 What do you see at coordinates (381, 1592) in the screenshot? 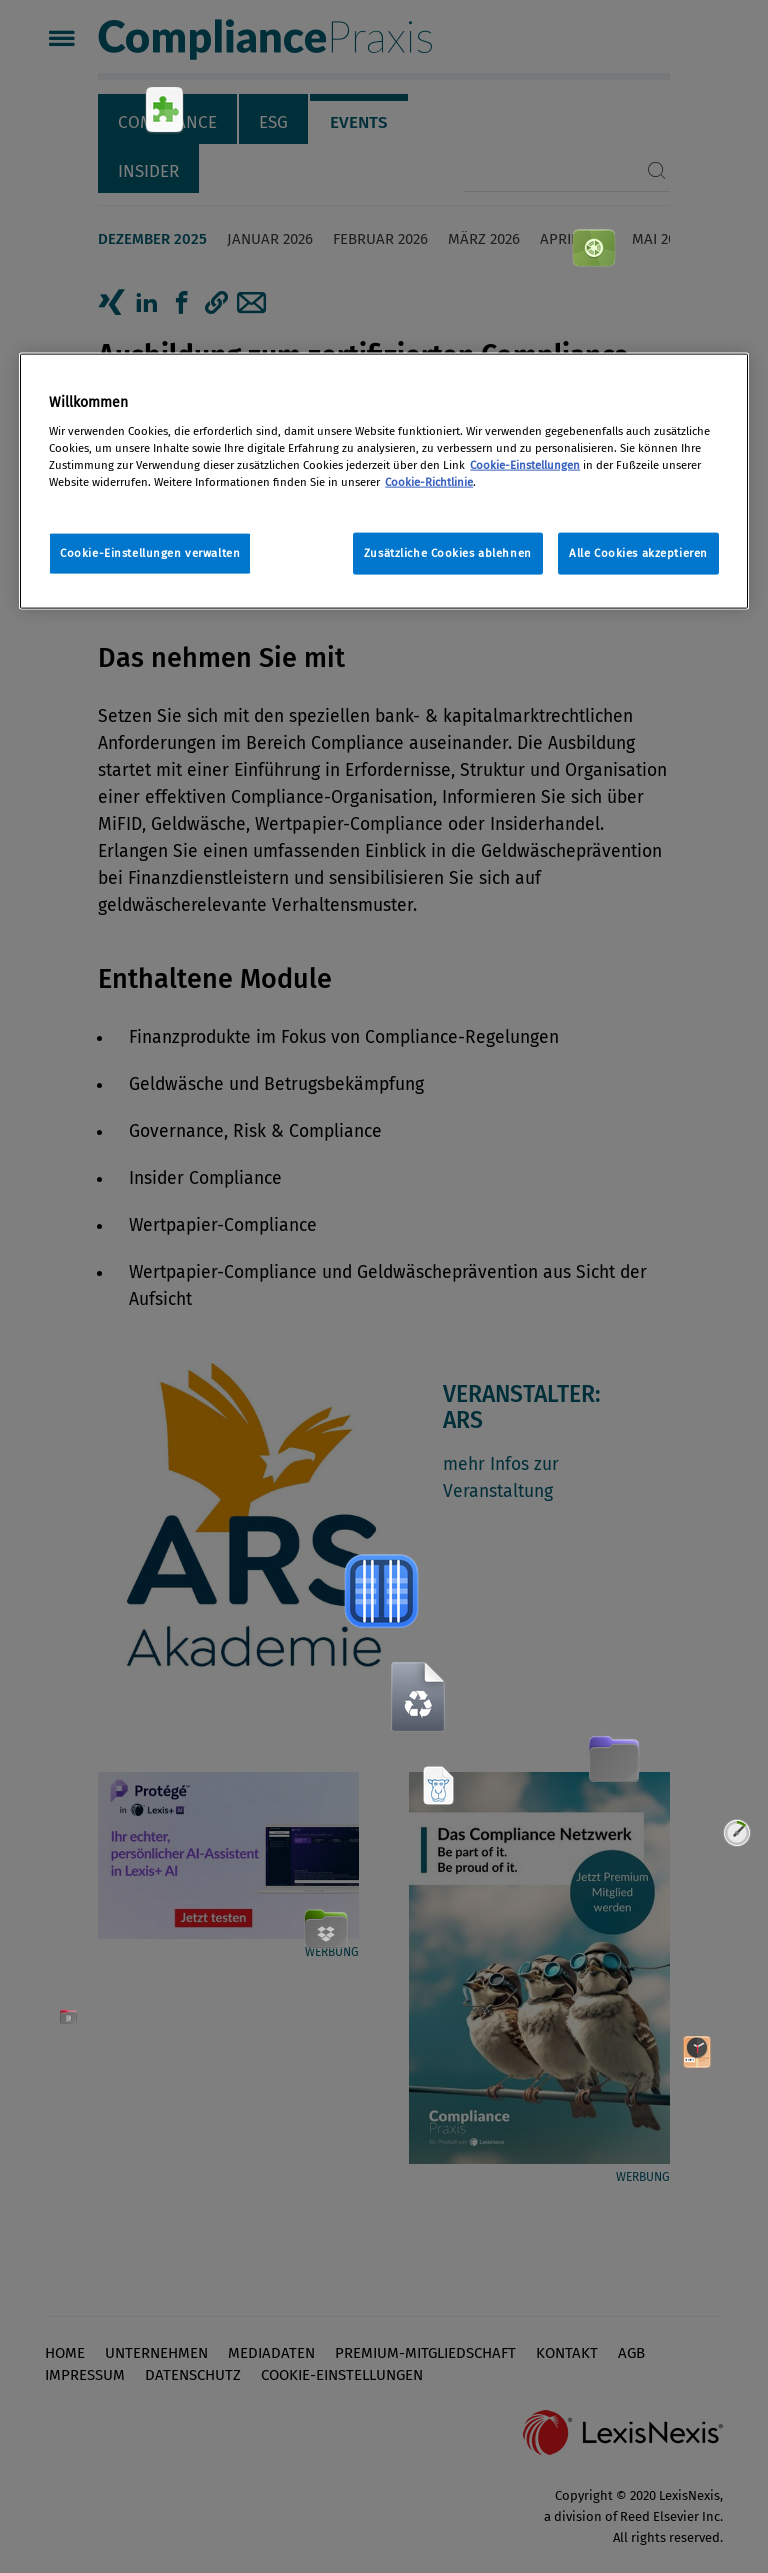
I see `open virtualization container settings` at bounding box center [381, 1592].